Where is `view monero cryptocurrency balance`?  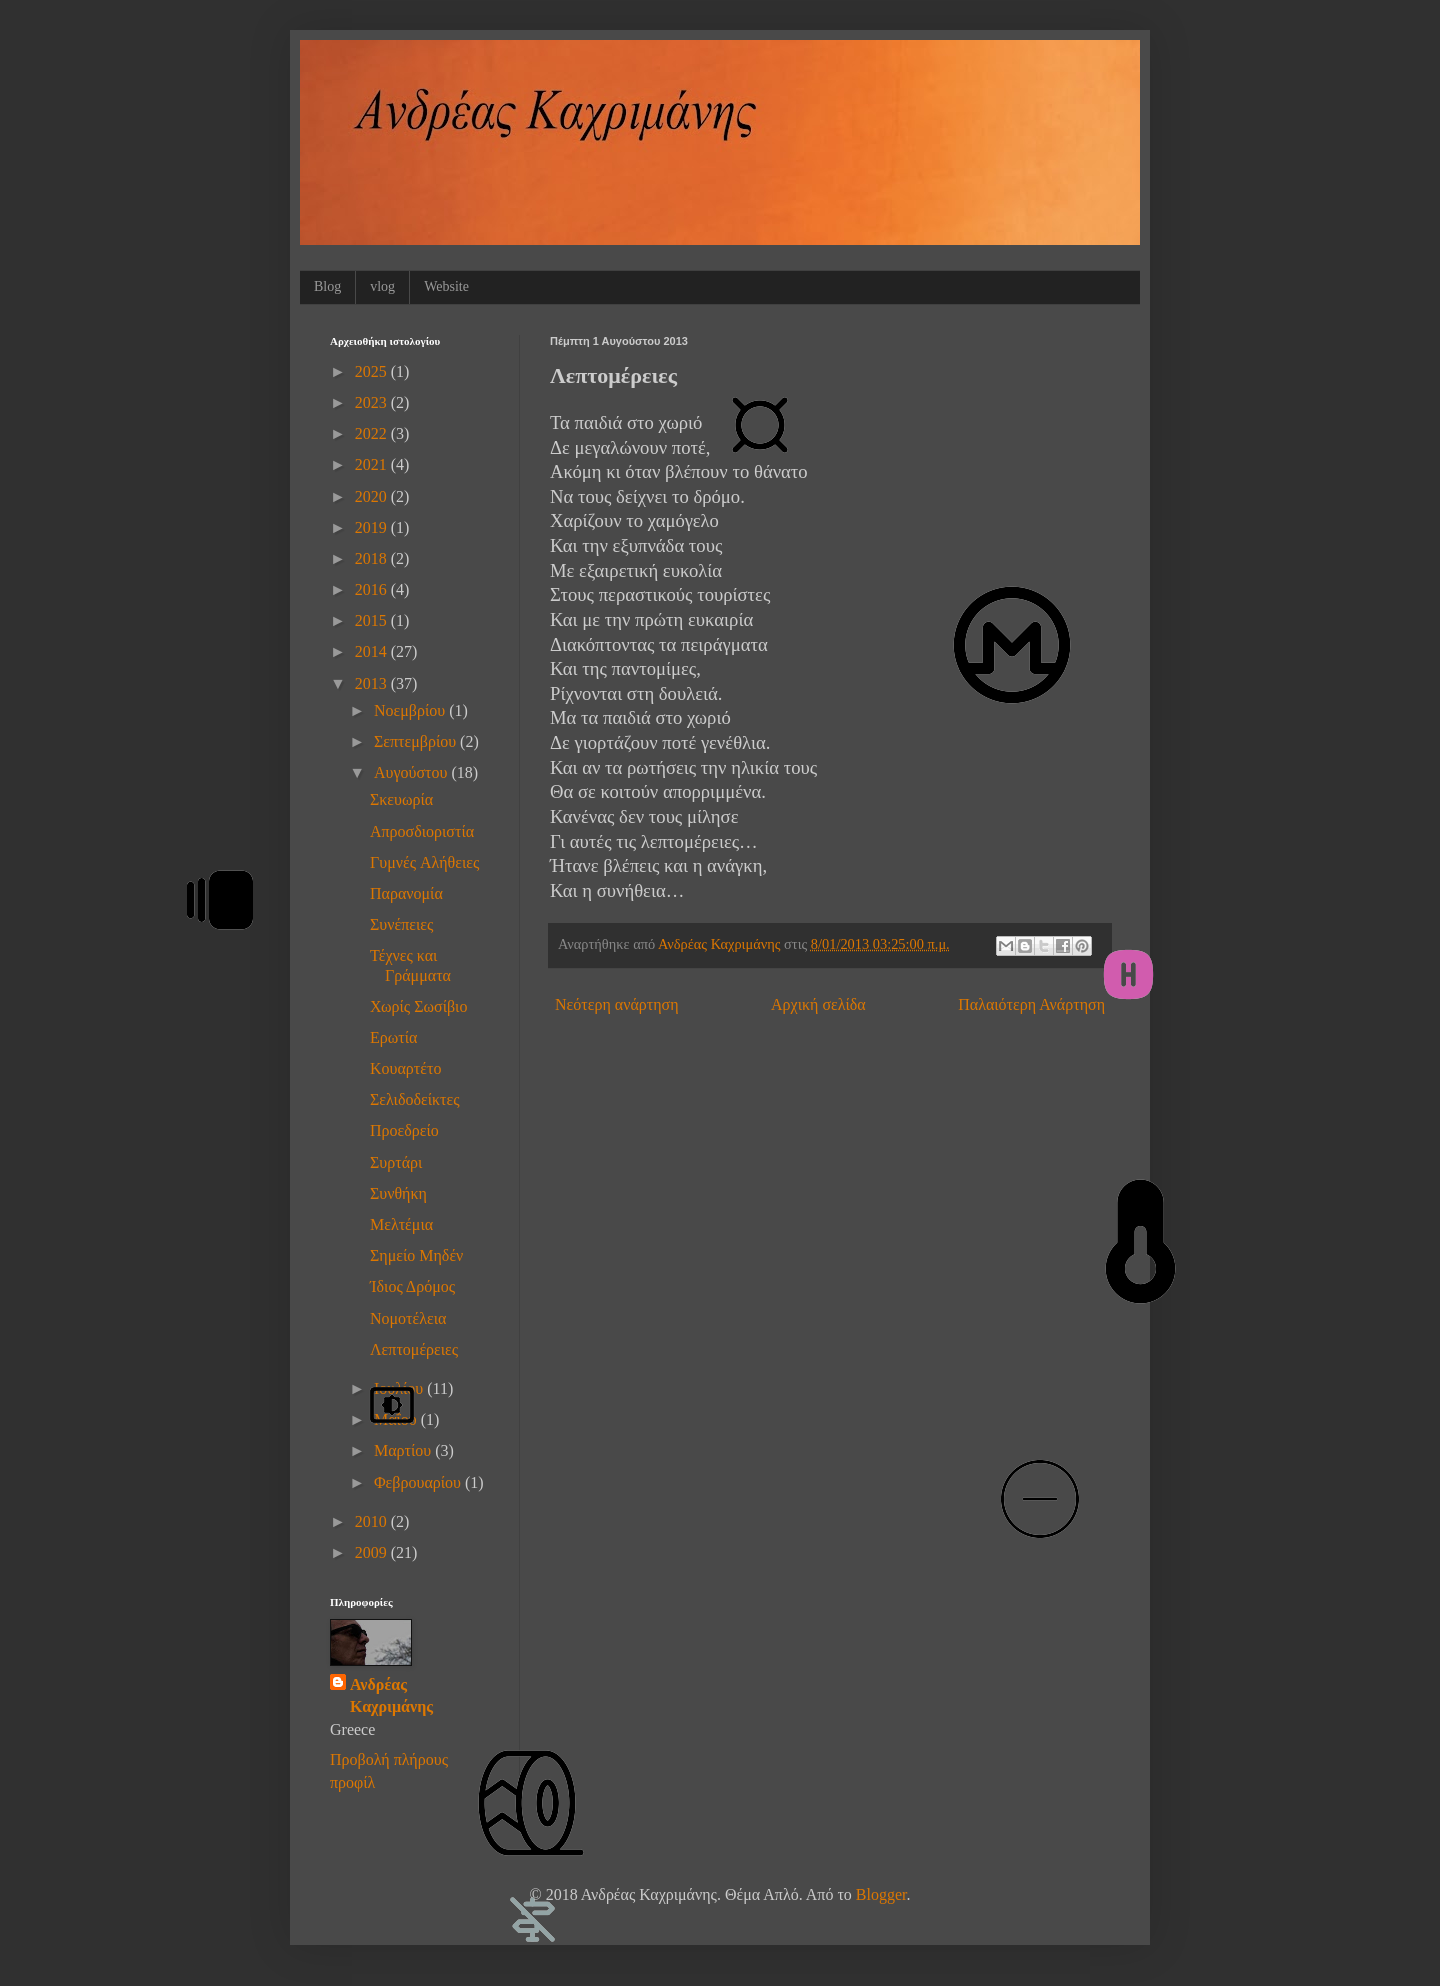 view monero cryptocurrency balance is located at coordinates (1012, 645).